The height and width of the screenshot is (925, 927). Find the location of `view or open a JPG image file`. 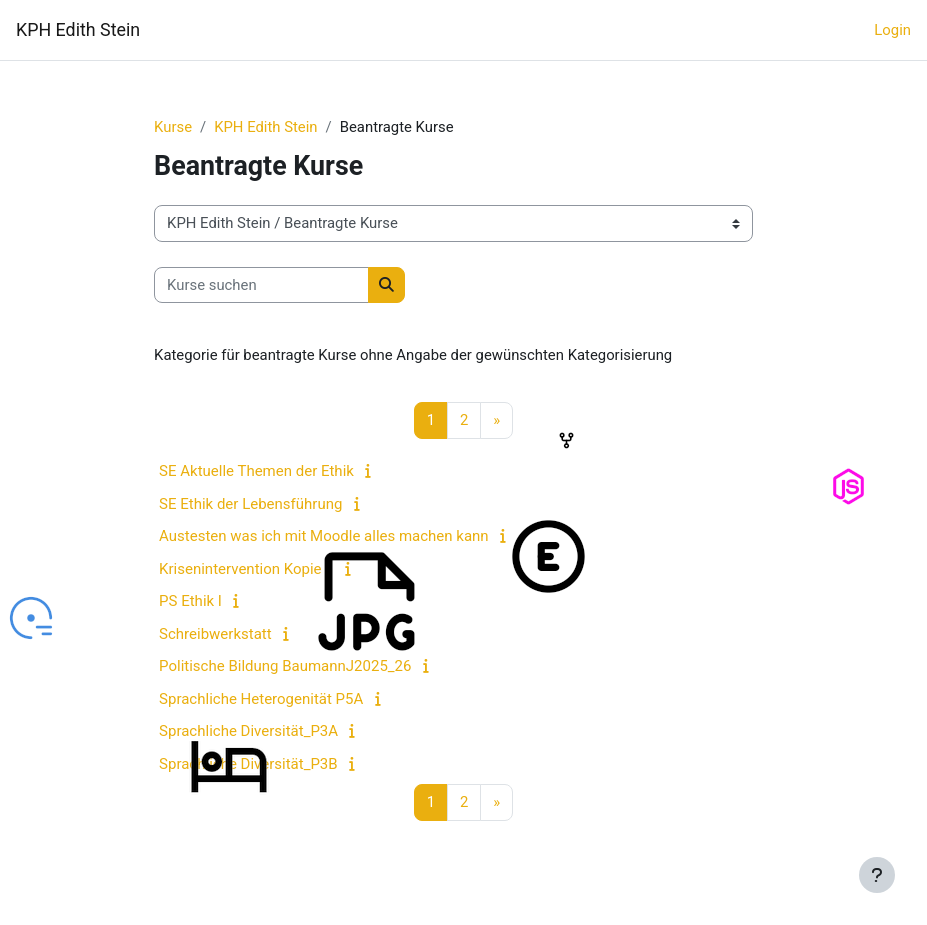

view or open a JPG image file is located at coordinates (369, 605).